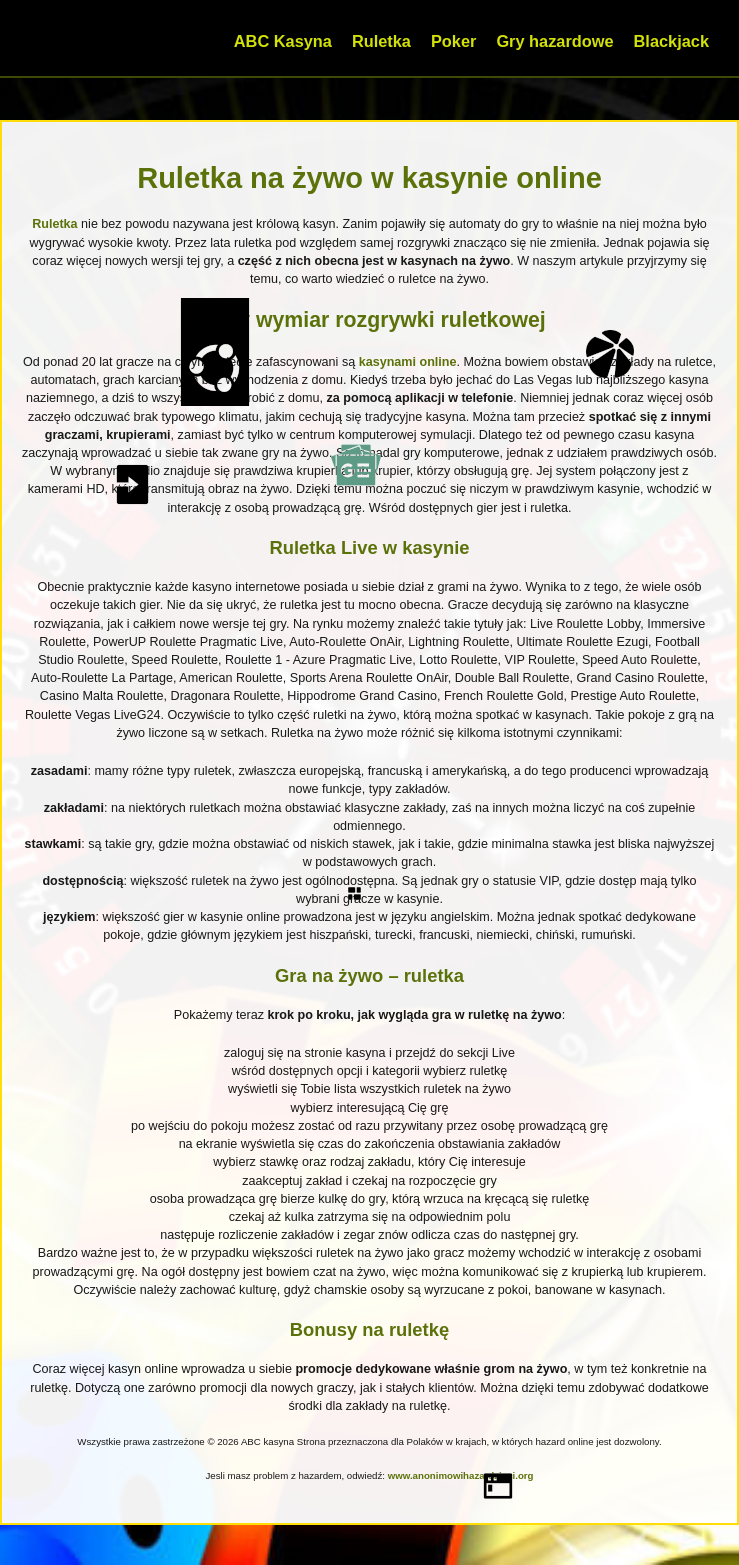  I want to click on open terminal or command line interface, so click(498, 1486).